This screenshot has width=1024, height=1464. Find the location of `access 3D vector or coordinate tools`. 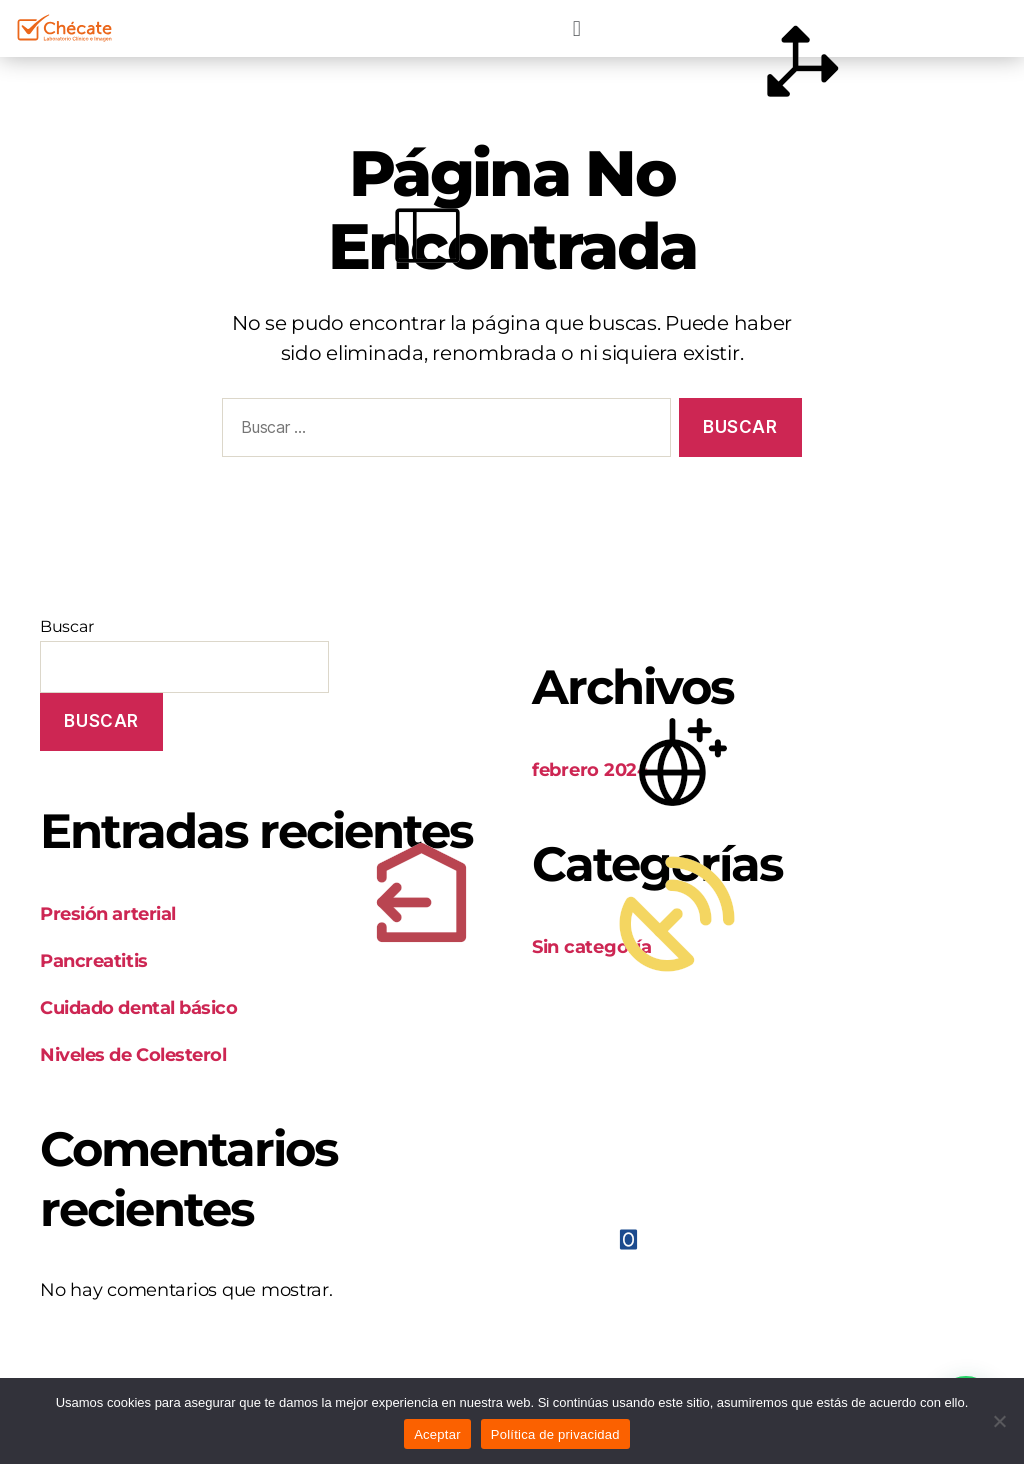

access 3D vector or coordinate tools is located at coordinates (798, 65).